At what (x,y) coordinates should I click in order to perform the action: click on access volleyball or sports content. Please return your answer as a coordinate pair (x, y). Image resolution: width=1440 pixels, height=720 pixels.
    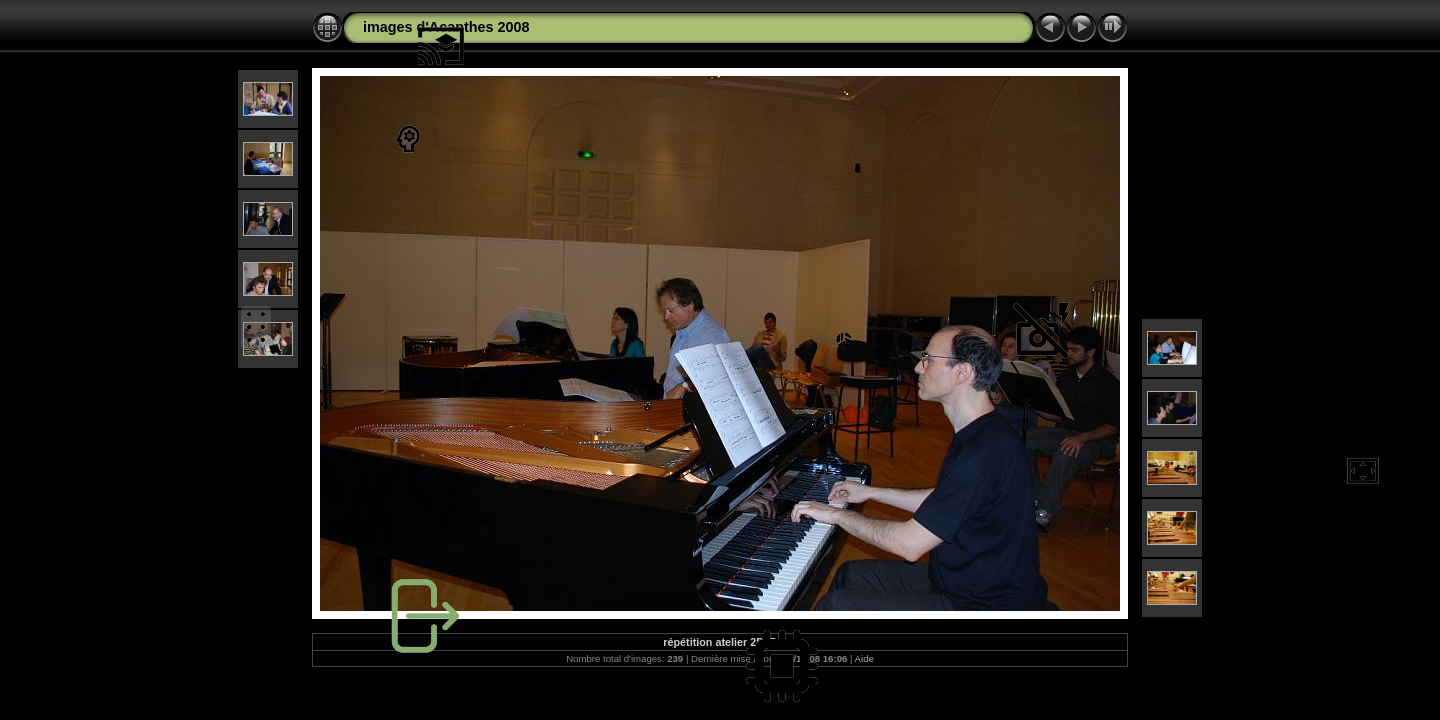
    Looking at the image, I should click on (844, 340).